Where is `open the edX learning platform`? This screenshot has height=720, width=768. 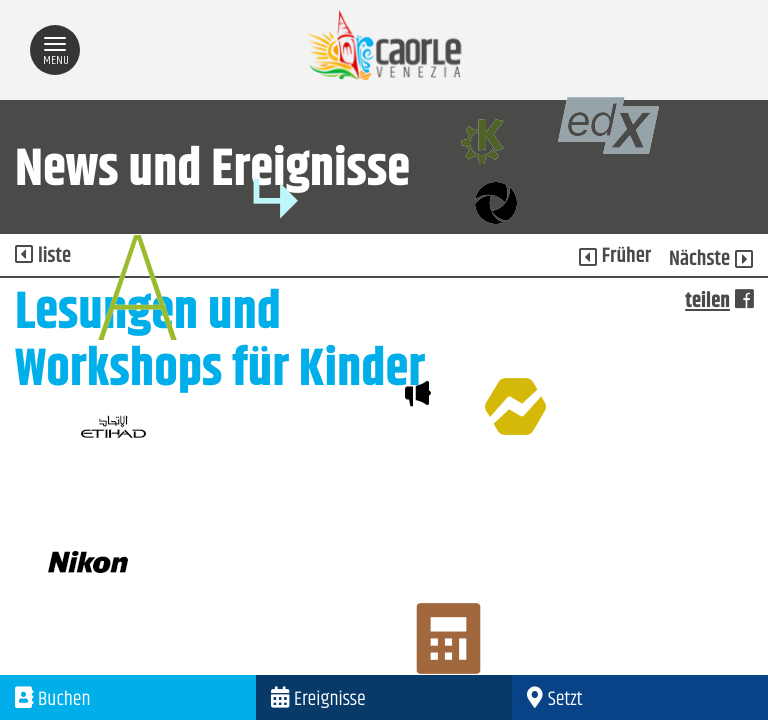 open the edX learning platform is located at coordinates (608, 125).